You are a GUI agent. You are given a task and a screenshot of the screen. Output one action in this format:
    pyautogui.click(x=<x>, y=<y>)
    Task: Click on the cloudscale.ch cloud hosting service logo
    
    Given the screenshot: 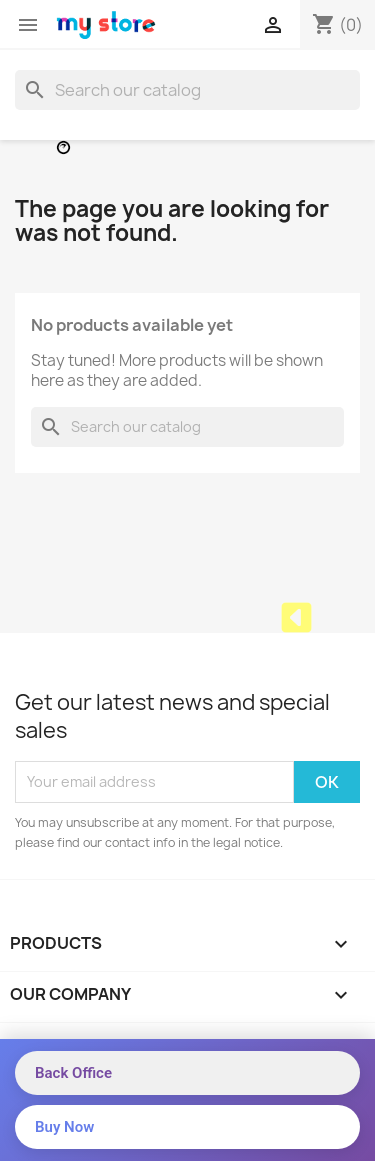 What is the action you would take?
    pyautogui.click(x=63, y=147)
    